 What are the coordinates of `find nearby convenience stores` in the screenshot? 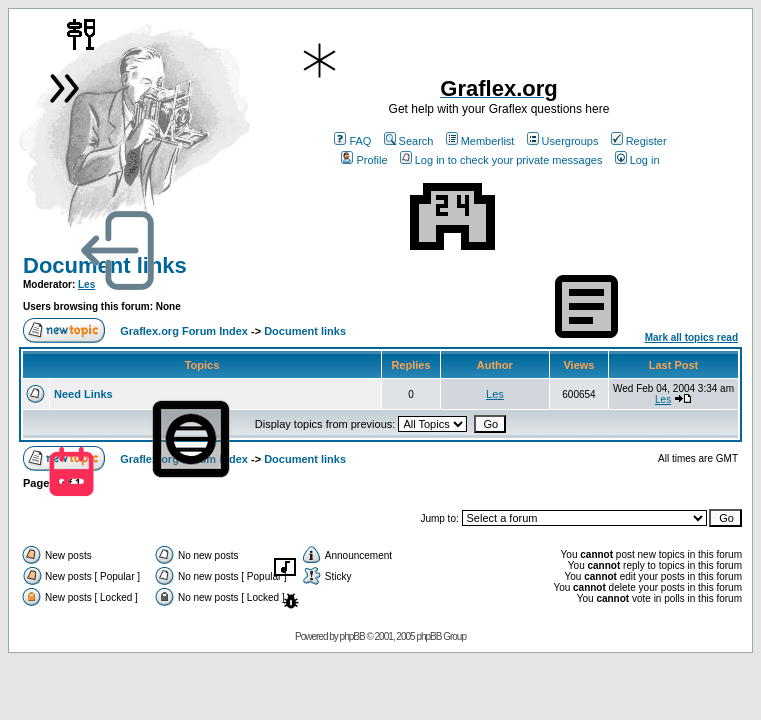 It's located at (452, 216).